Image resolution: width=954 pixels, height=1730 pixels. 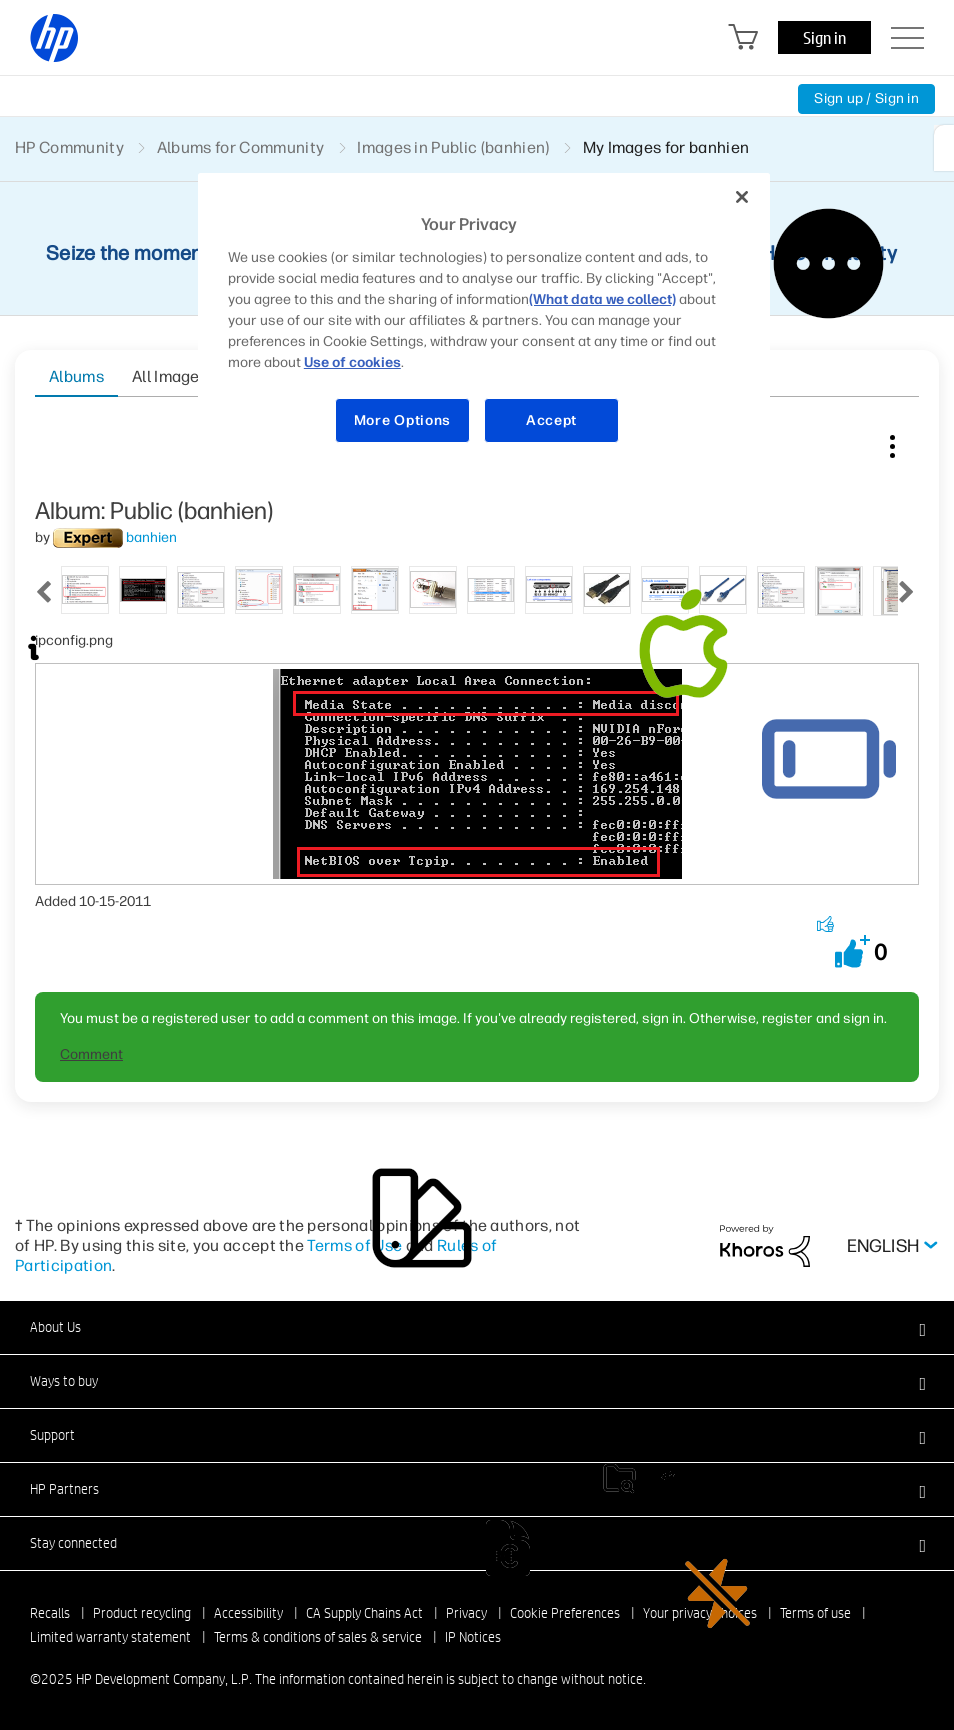 I want to click on indicates low battery level, so click(x=829, y=759).